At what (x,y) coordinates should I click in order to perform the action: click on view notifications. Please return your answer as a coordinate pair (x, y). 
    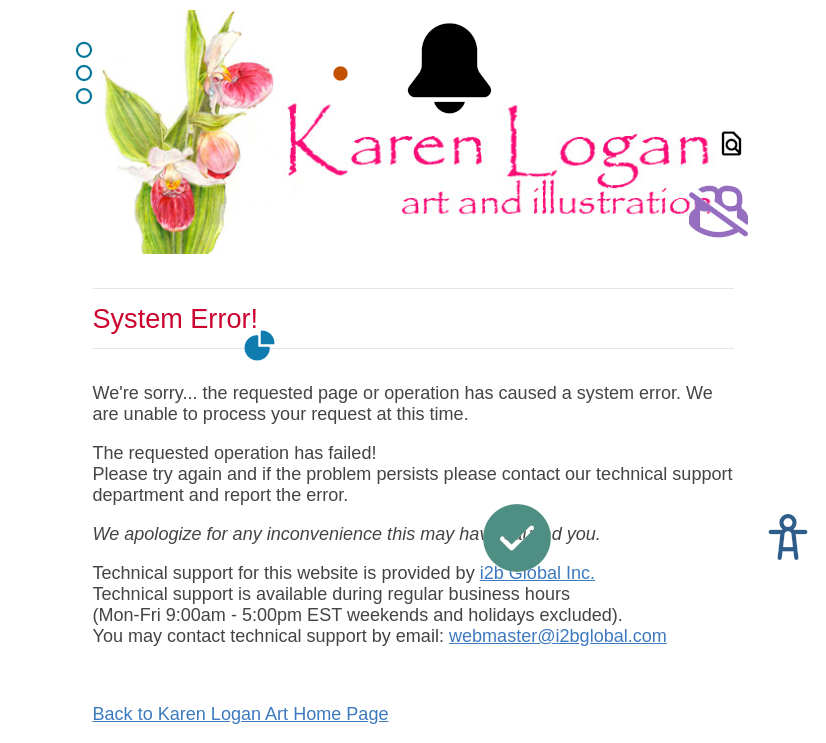
    Looking at the image, I should click on (449, 69).